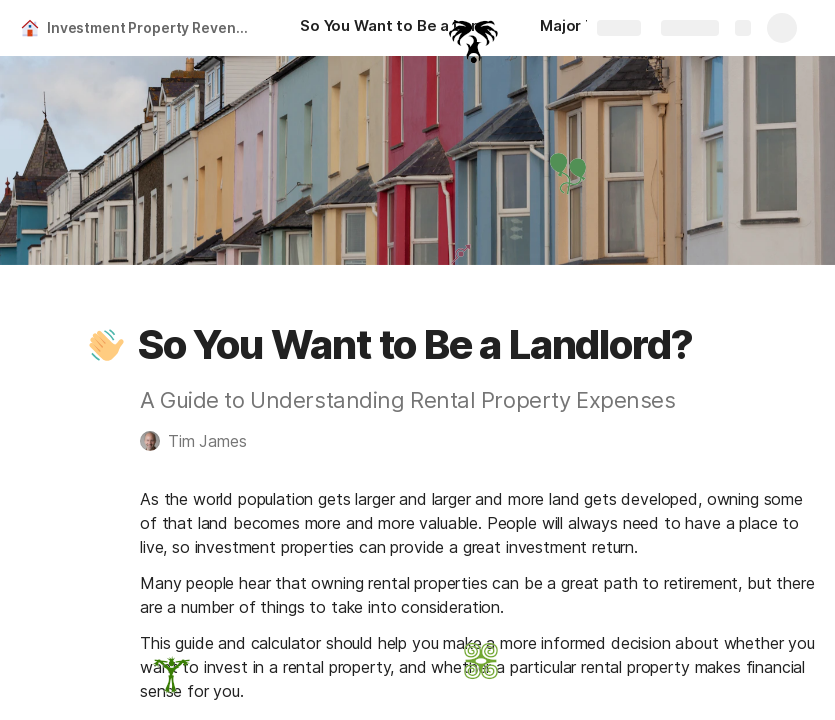 The height and width of the screenshot is (720, 835). Describe the element at coordinates (567, 173) in the screenshot. I see `indicates a celebration or party event` at that location.